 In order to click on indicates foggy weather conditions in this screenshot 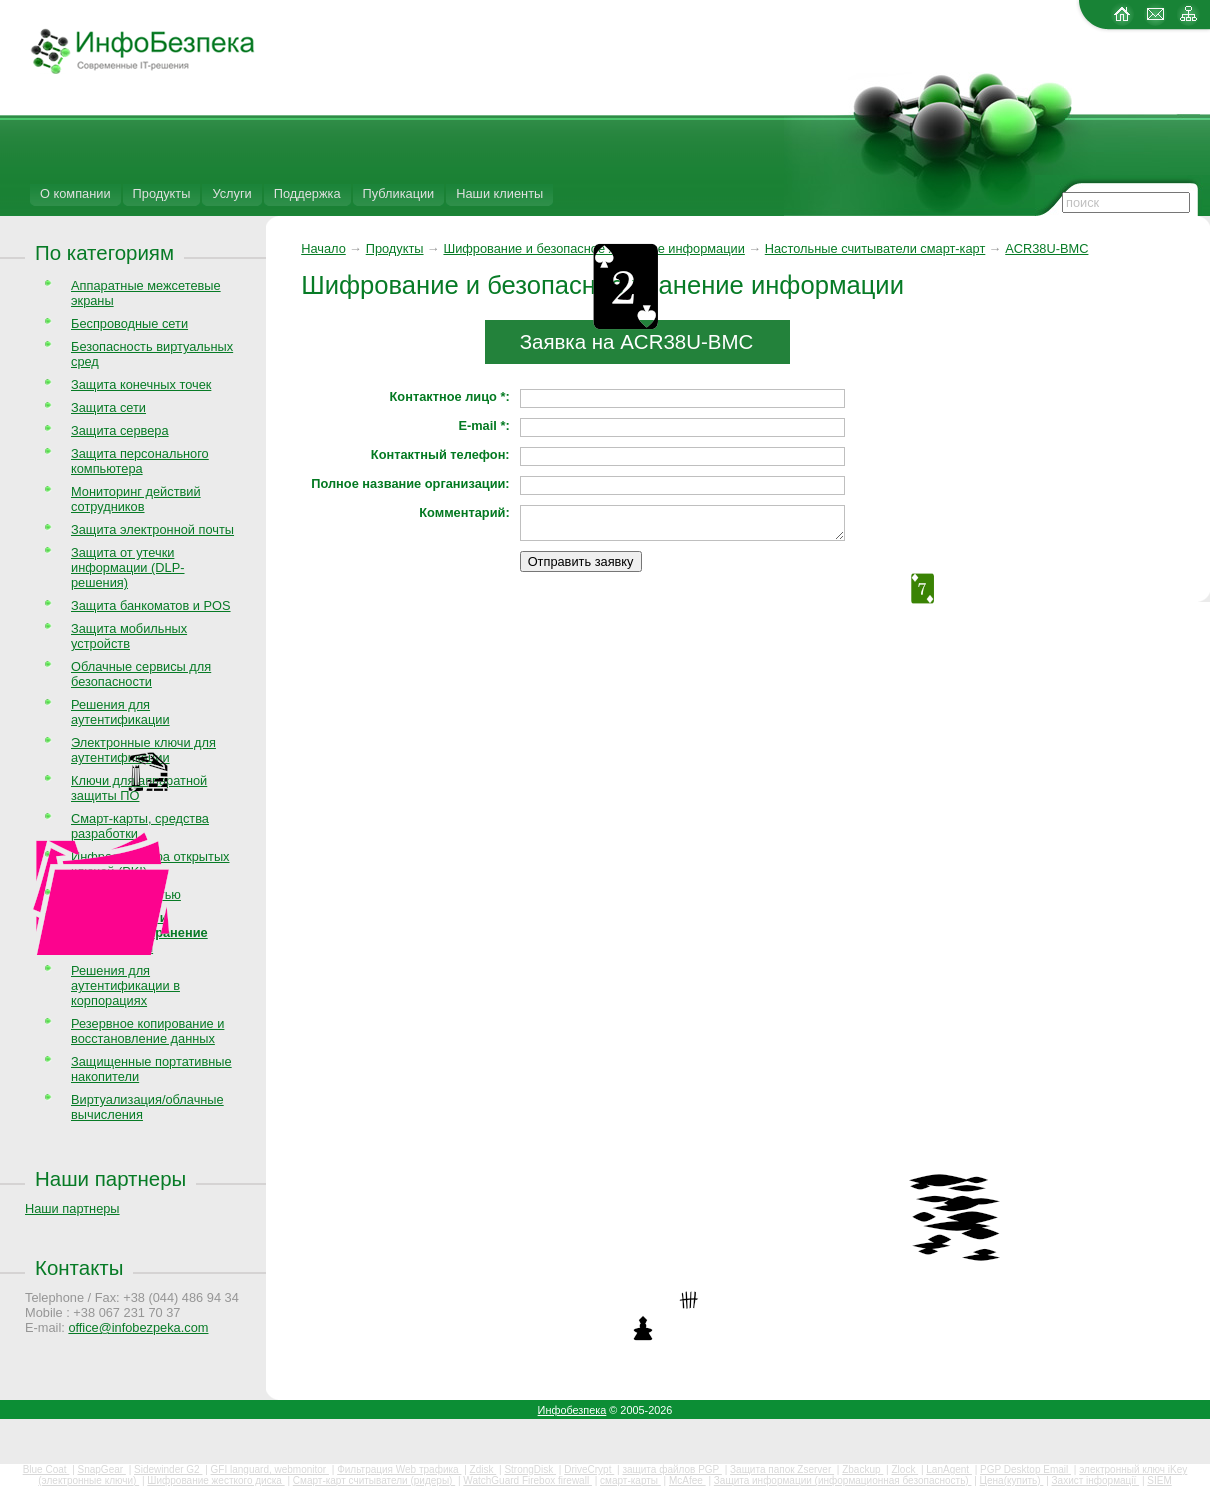, I will do `click(954, 1217)`.